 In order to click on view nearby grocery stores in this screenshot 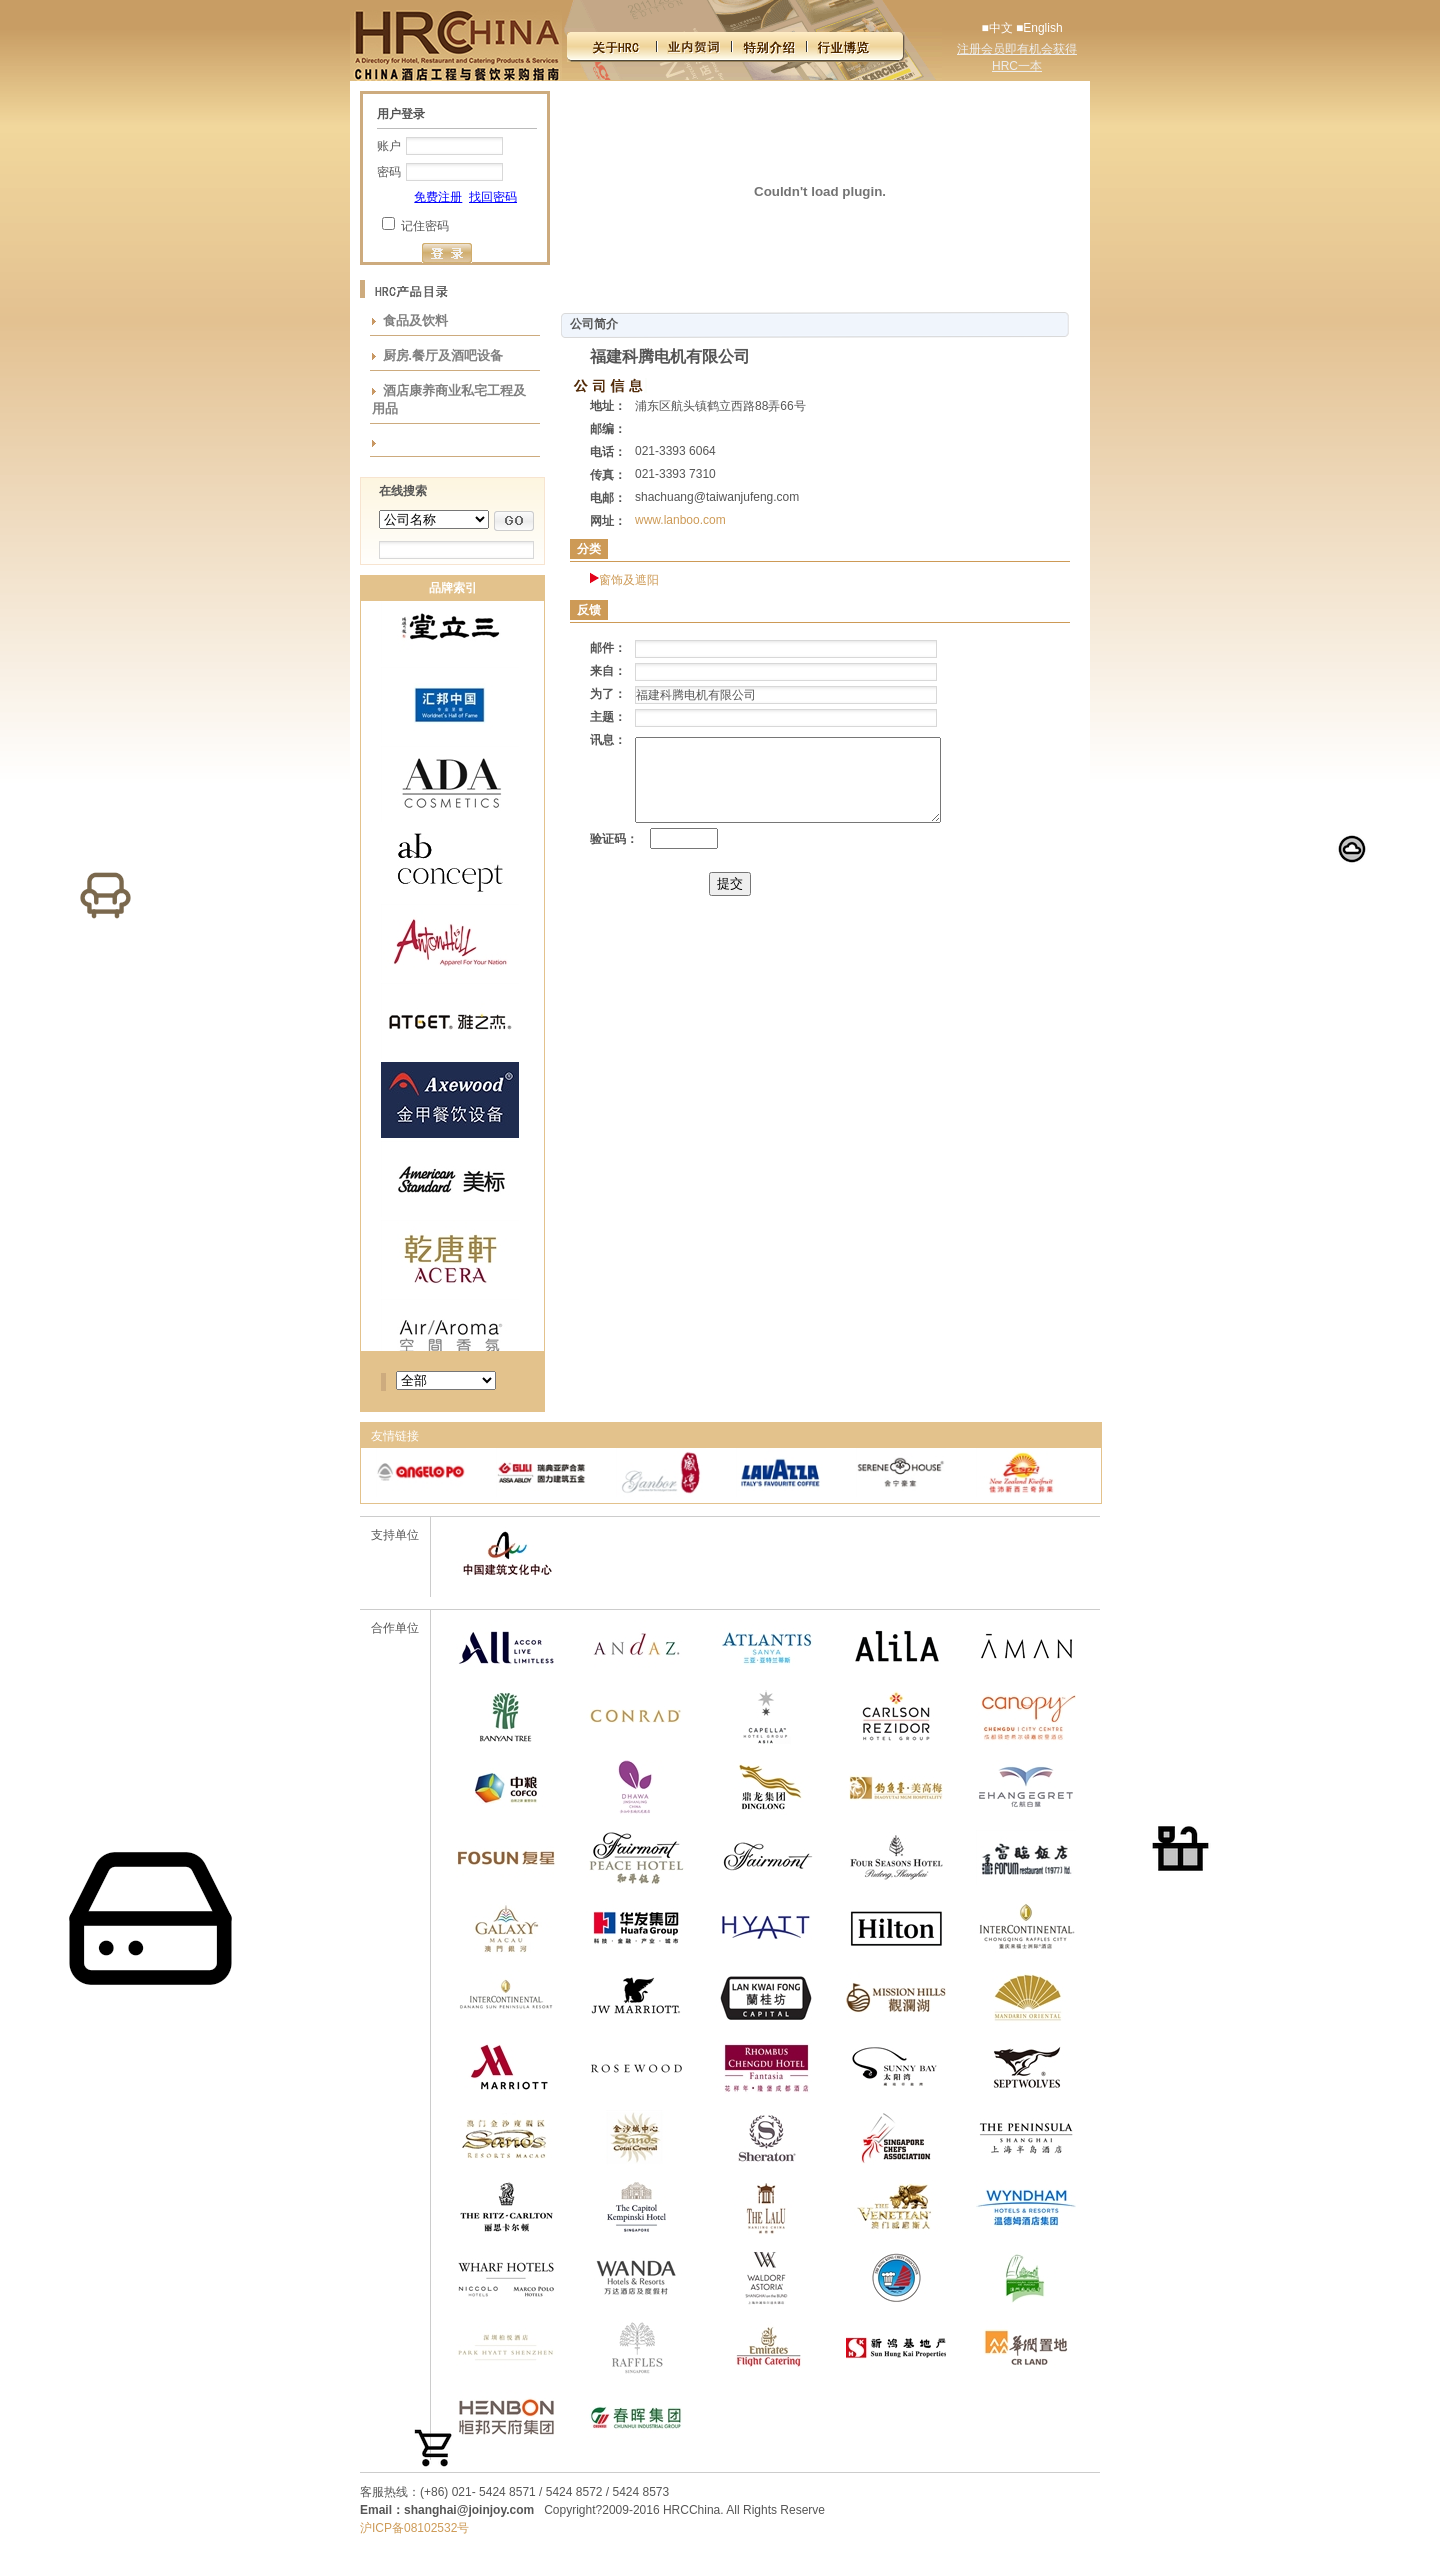, I will do `click(435, 2448)`.